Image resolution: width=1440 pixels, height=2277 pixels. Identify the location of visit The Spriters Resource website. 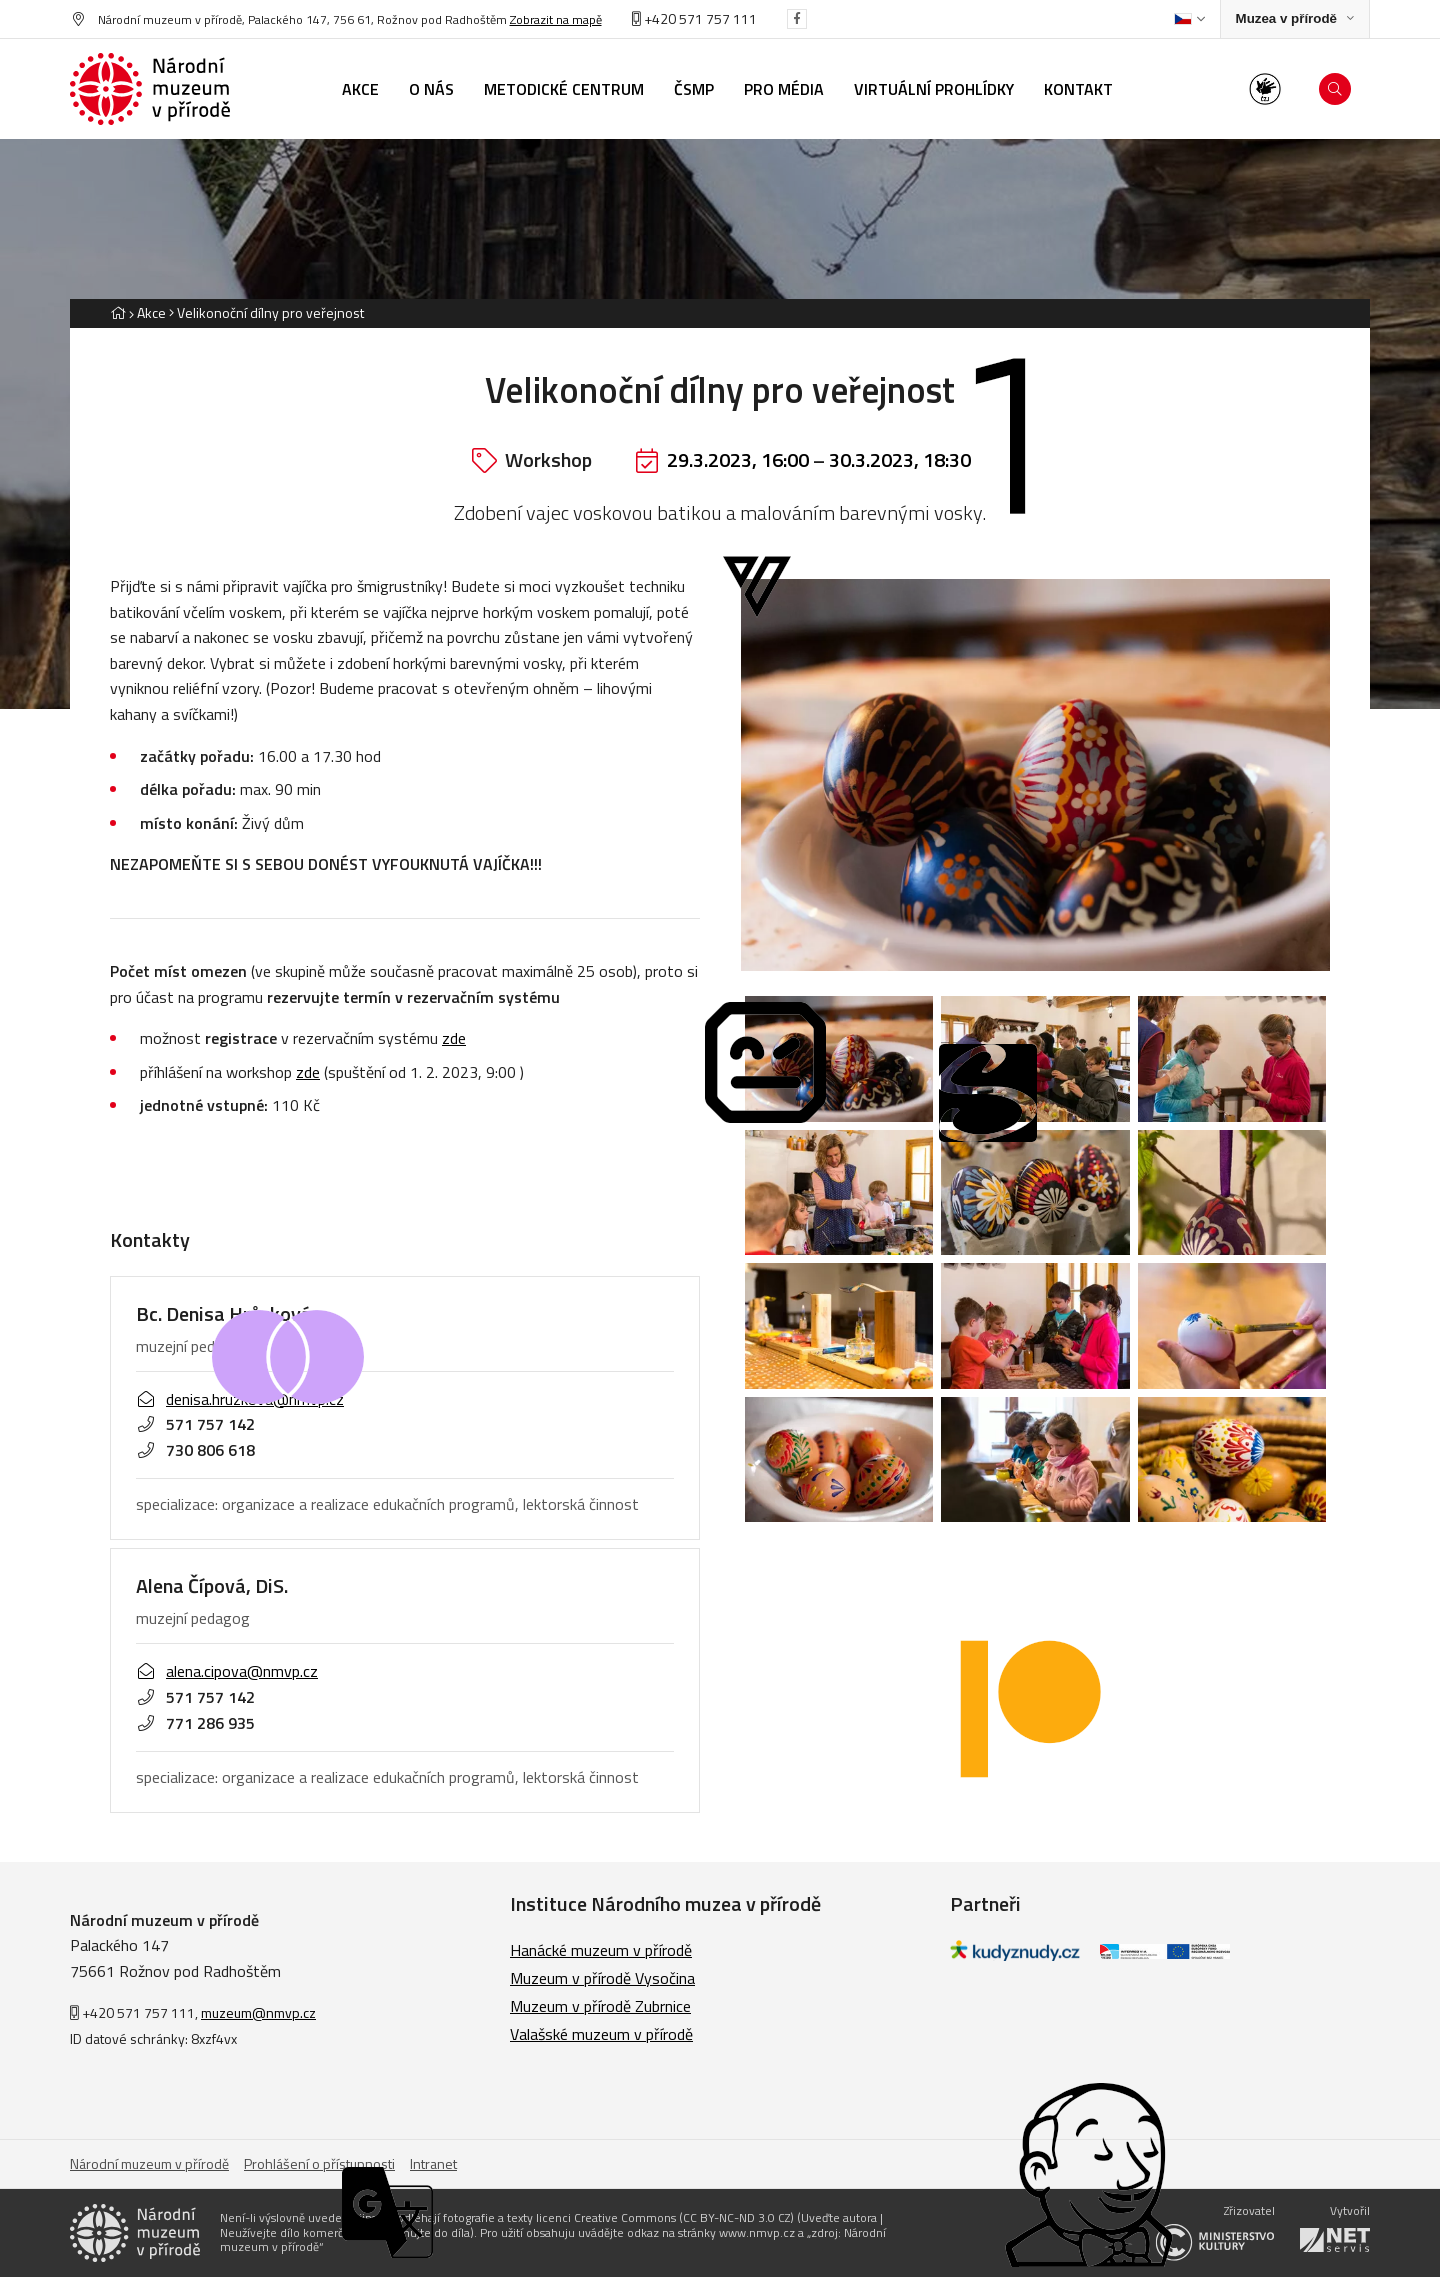
(988, 1093).